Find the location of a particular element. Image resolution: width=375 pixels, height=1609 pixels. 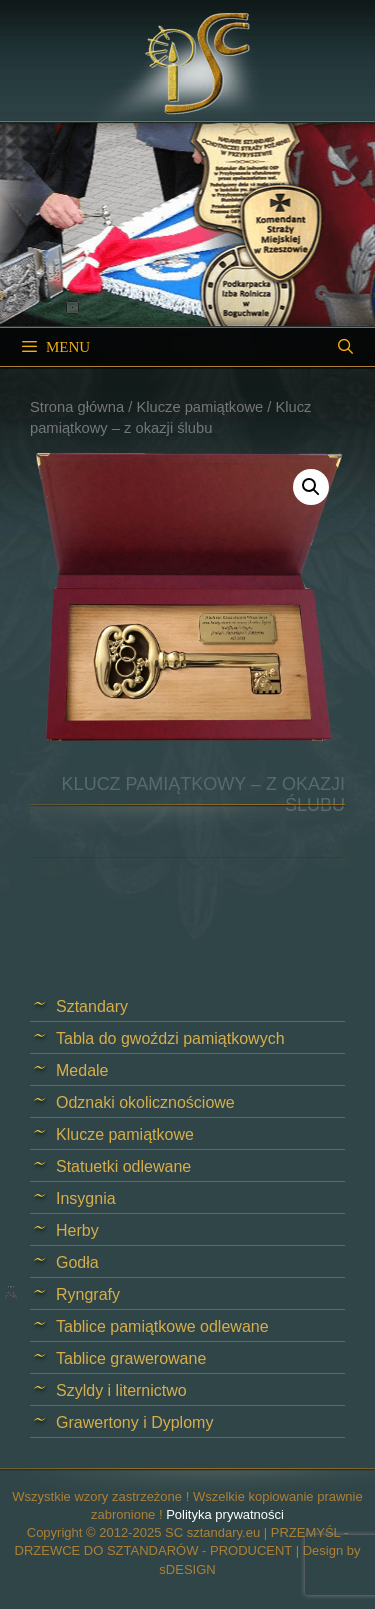

roll the dice or generate a random result is located at coordinates (72, 307).